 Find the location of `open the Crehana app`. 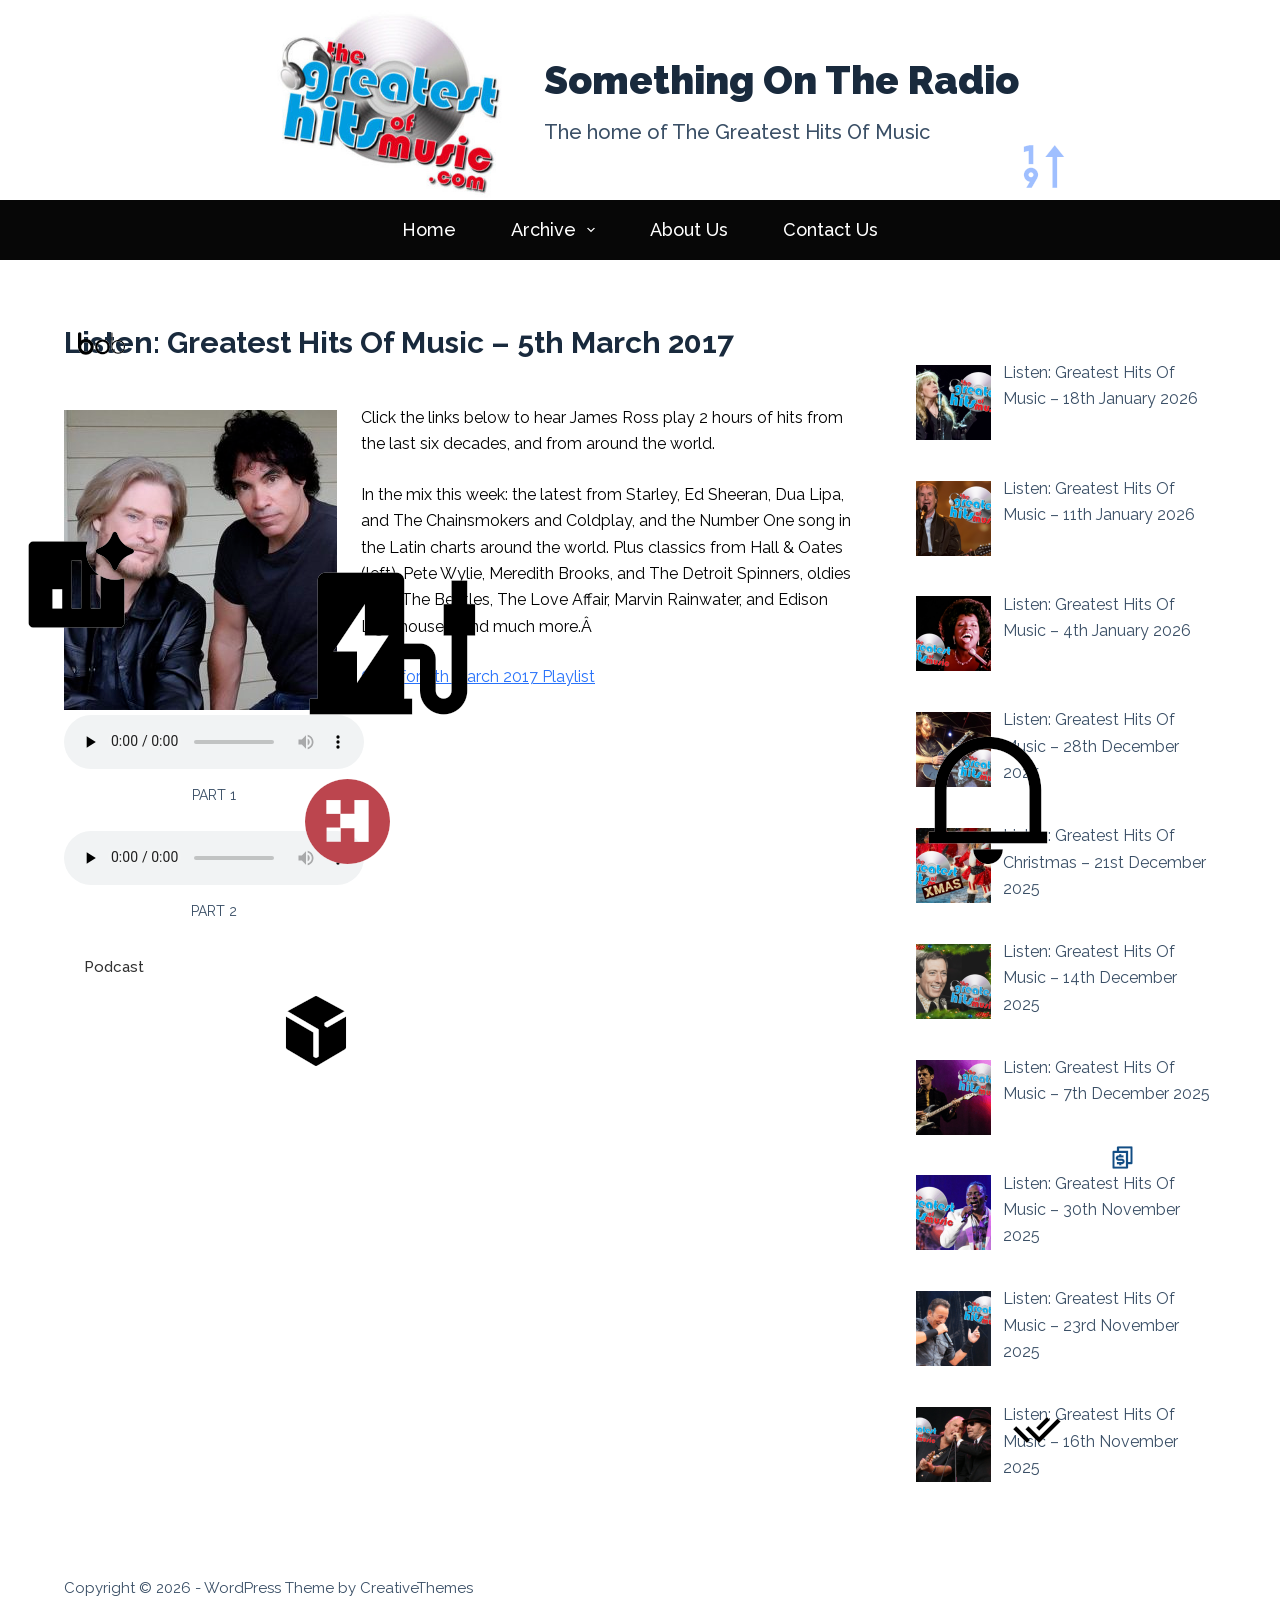

open the Crehana app is located at coordinates (347, 821).